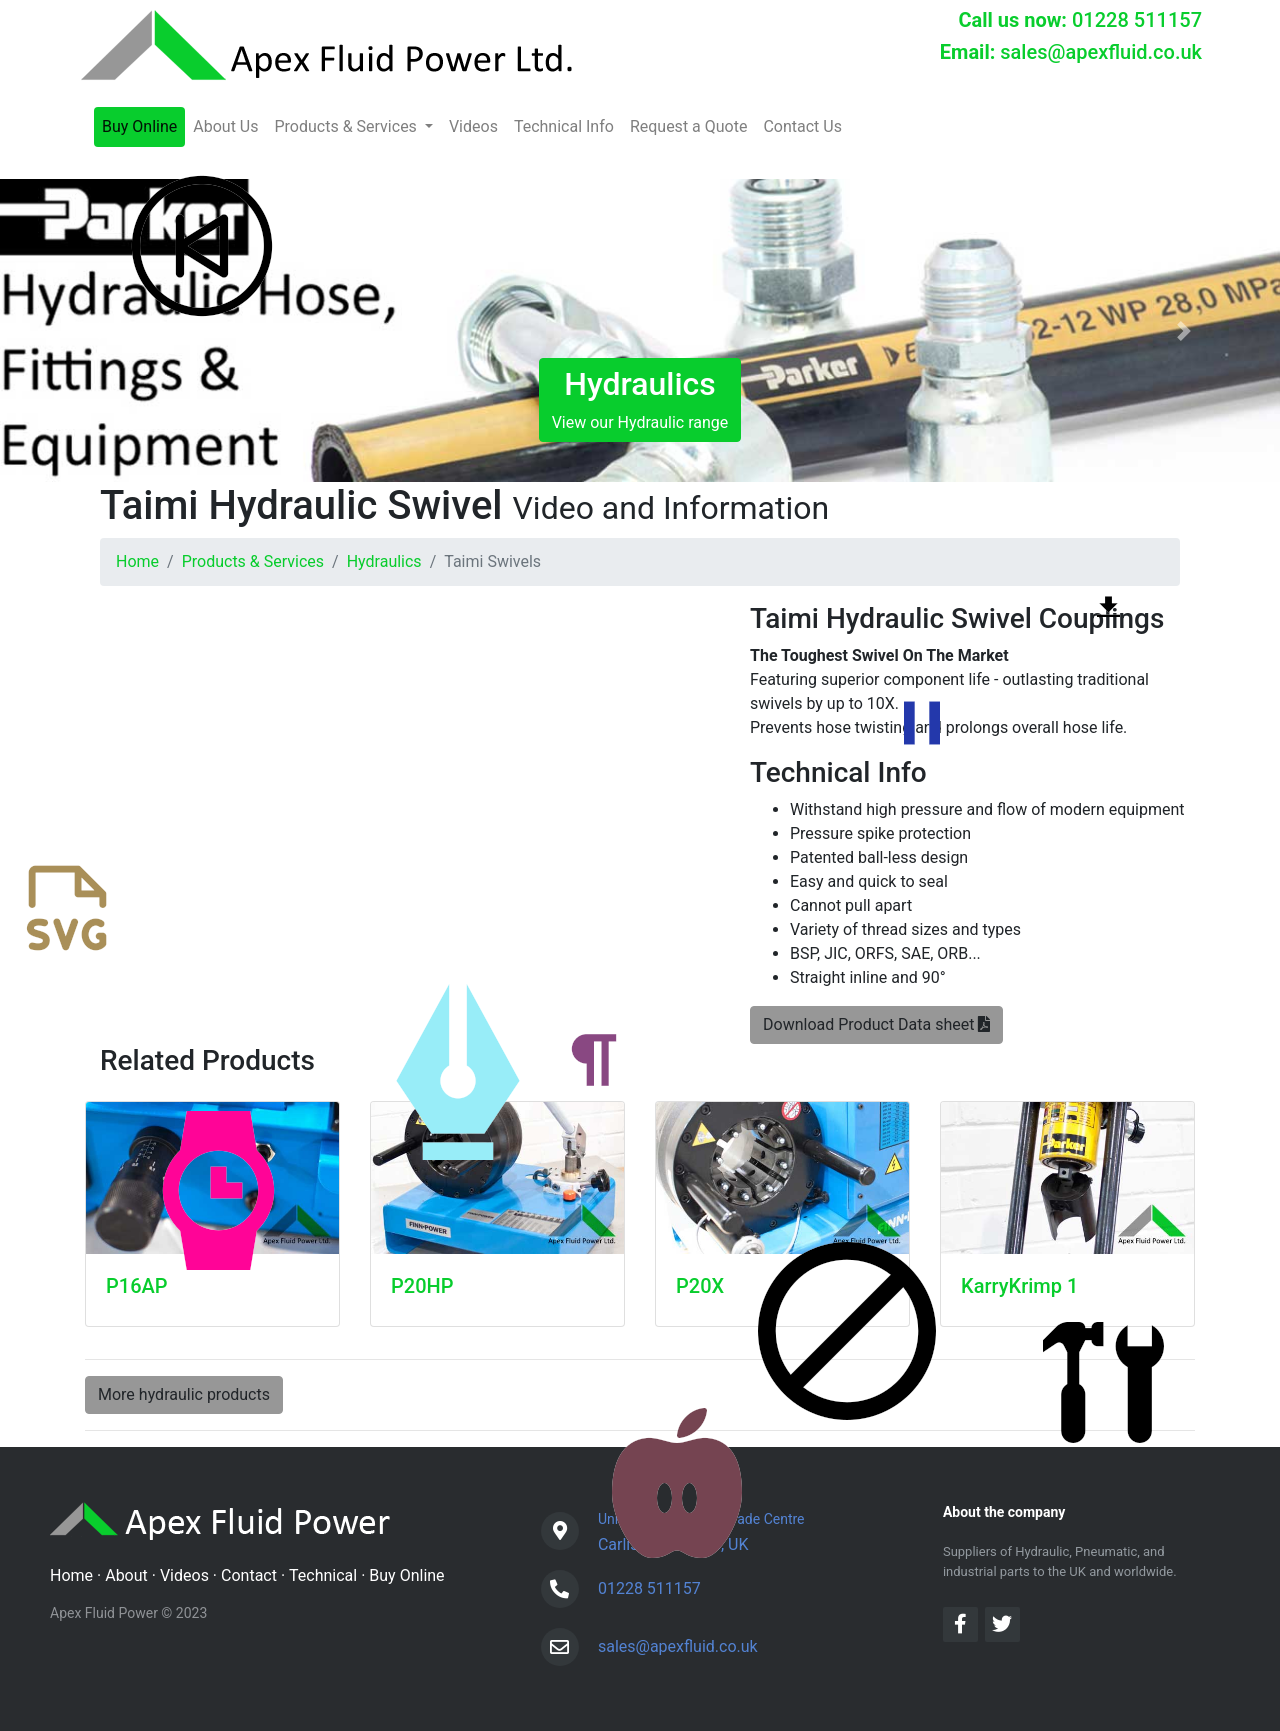 This screenshot has width=1280, height=1731. I want to click on download a file or content, so click(1108, 605).